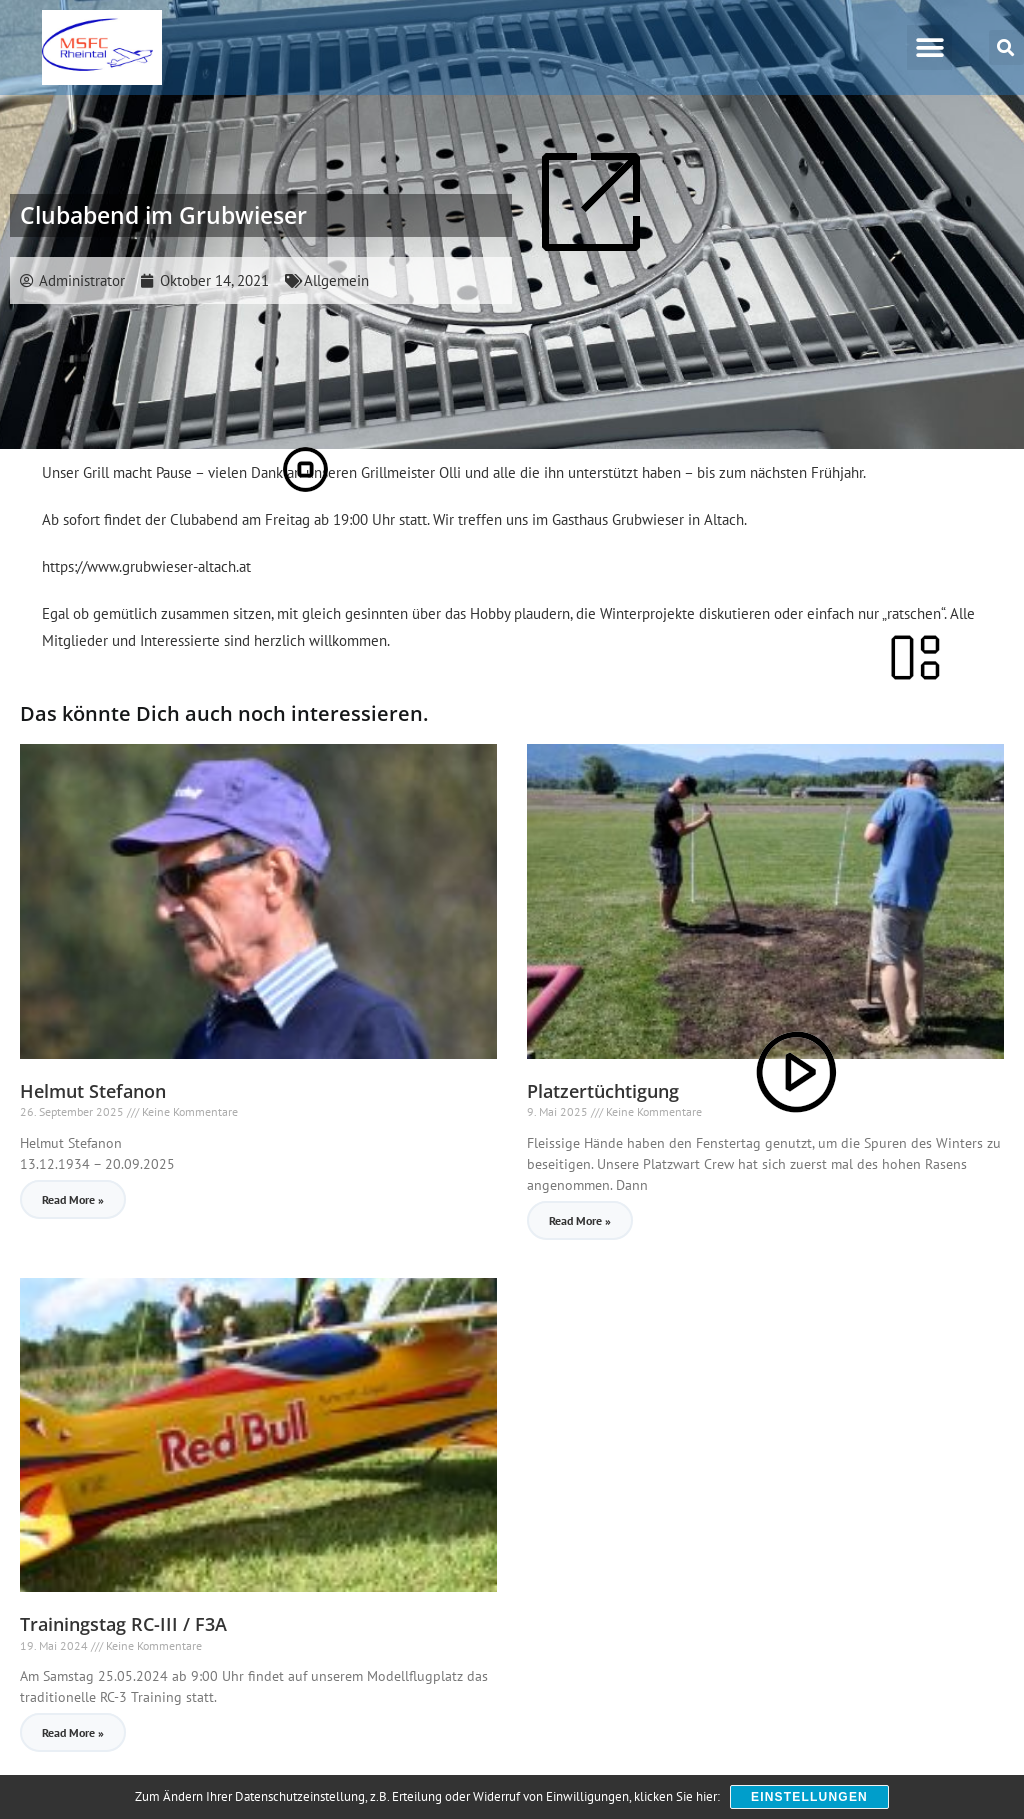  Describe the element at coordinates (797, 1072) in the screenshot. I see `play media or start video playback` at that location.